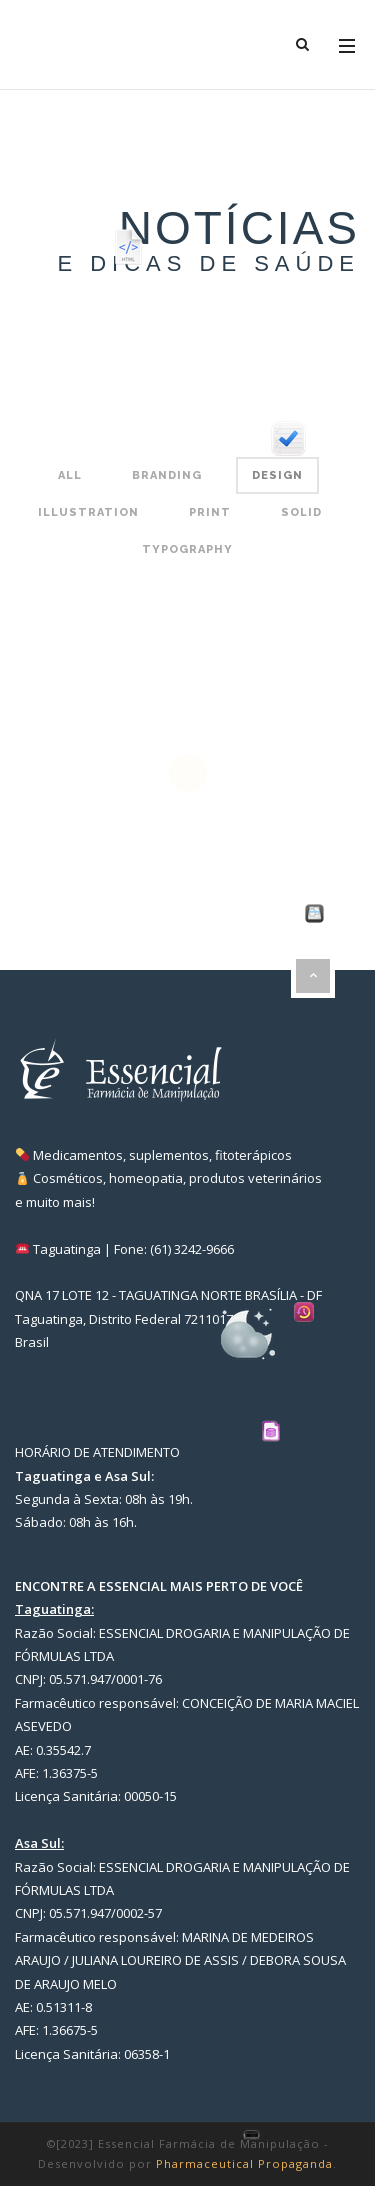 This screenshot has height=2186, width=375. Describe the element at coordinates (248, 1334) in the screenshot. I see `indicates cloudy nighttime weather conditions` at that location.